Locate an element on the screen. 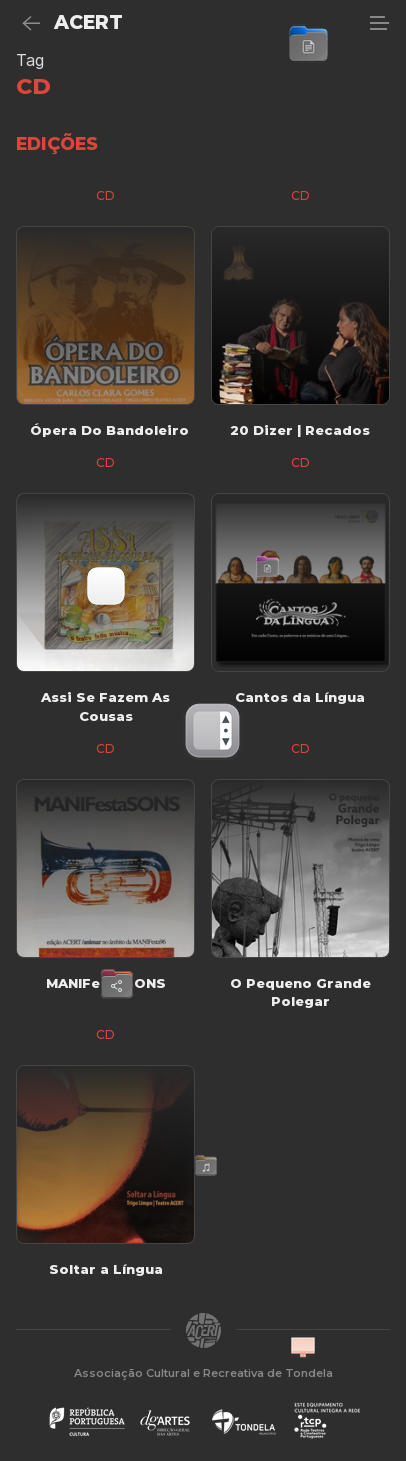 The width and height of the screenshot is (406, 1461). access your public shared folder is located at coordinates (117, 983).